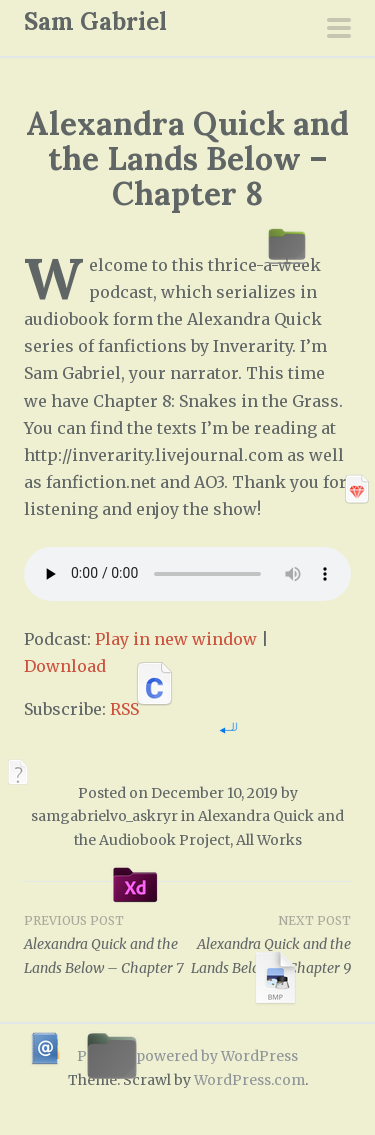 Image resolution: width=375 pixels, height=1135 pixels. Describe the element at coordinates (44, 1049) in the screenshot. I see `open your address book or contacts` at that location.